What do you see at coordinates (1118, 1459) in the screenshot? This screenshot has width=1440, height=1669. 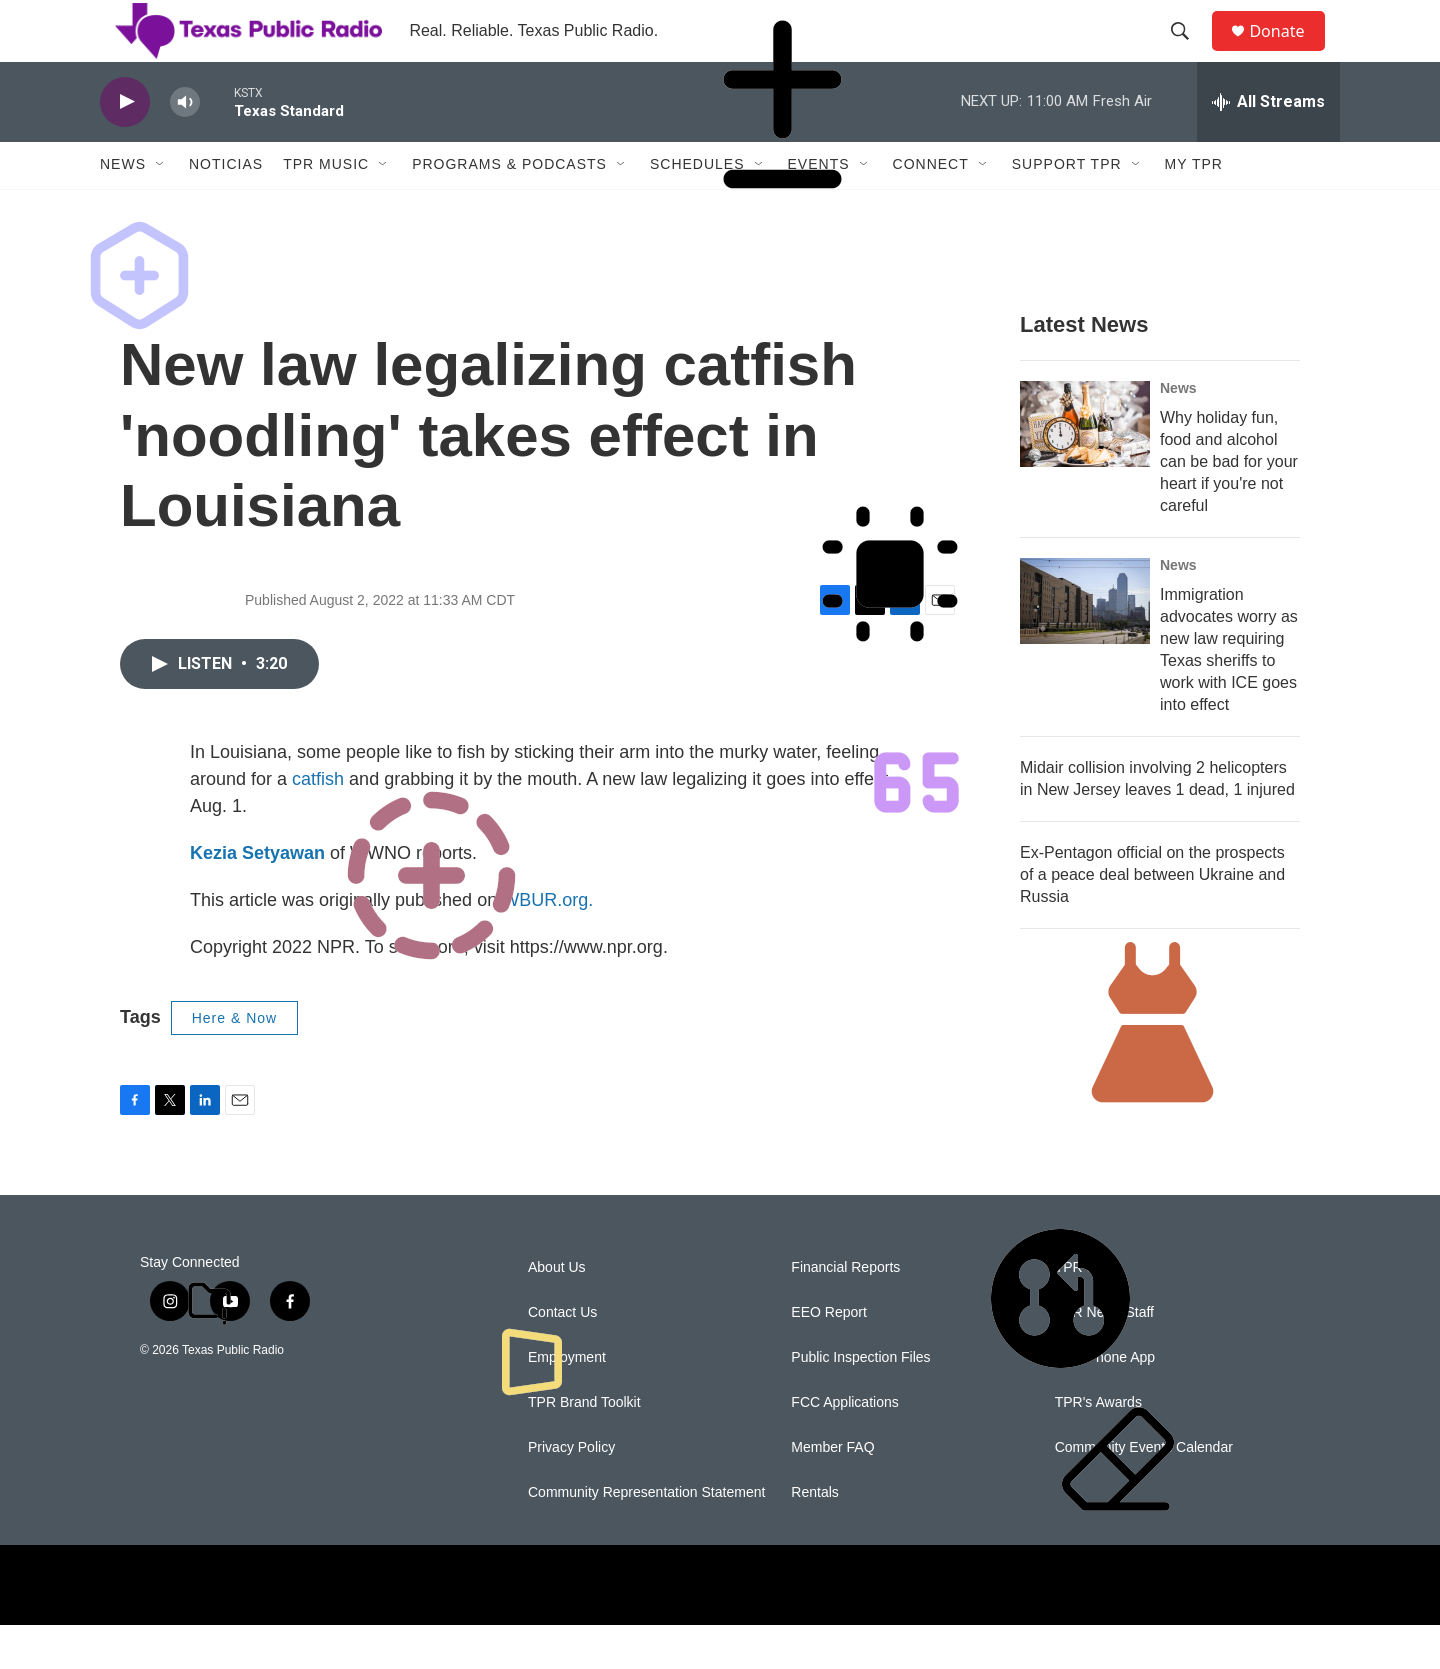 I see `erase or clear content` at bounding box center [1118, 1459].